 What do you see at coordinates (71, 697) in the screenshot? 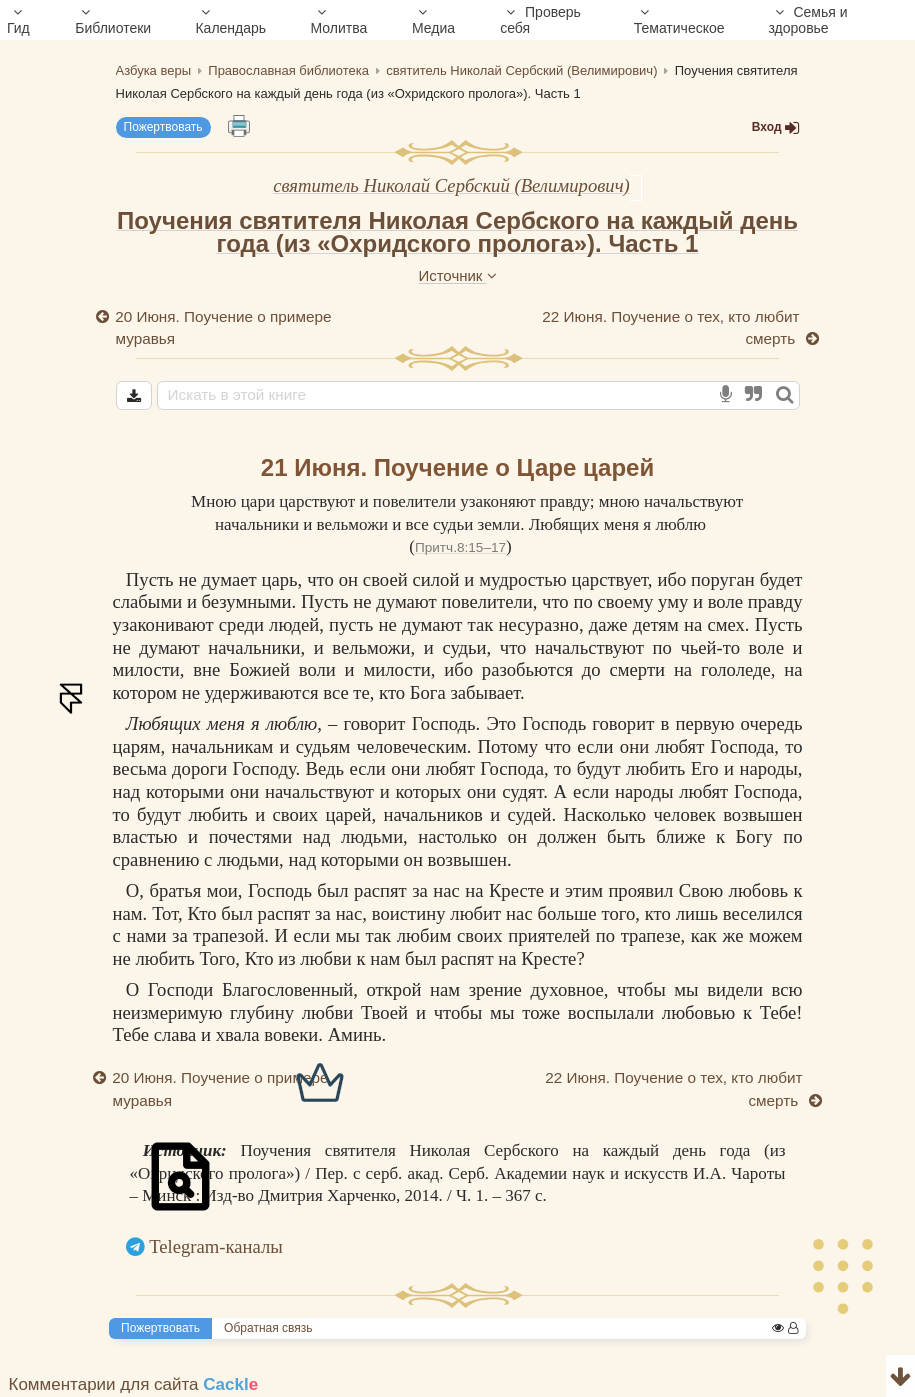
I see `open framer app` at bounding box center [71, 697].